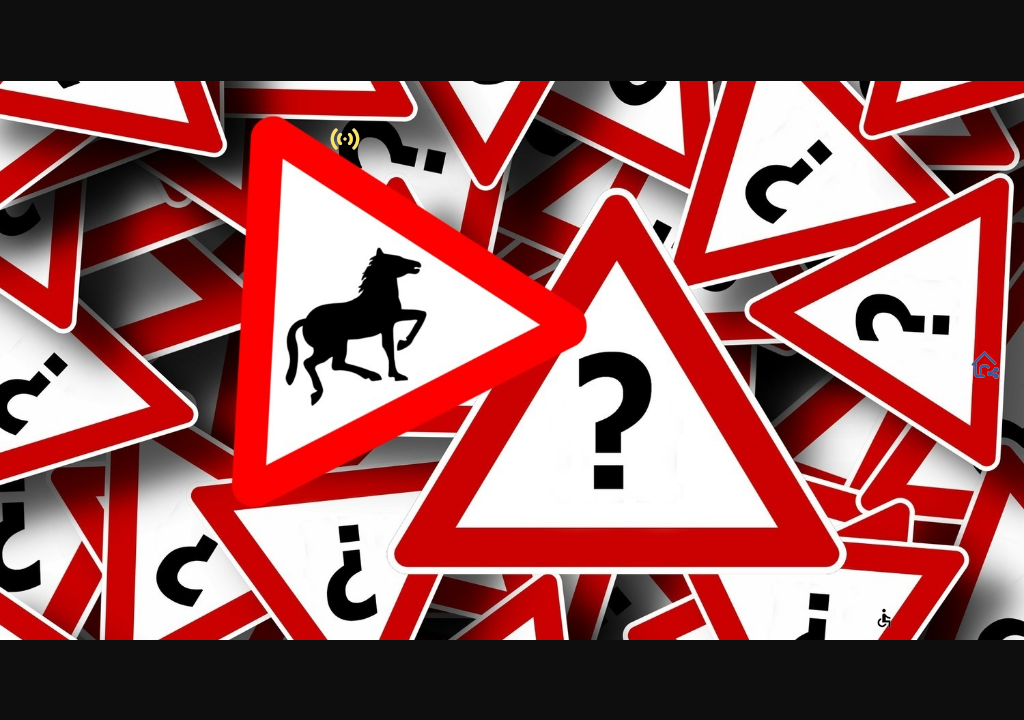 This screenshot has height=720, width=1024. I want to click on connect to a wireless access point, so click(345, 139).